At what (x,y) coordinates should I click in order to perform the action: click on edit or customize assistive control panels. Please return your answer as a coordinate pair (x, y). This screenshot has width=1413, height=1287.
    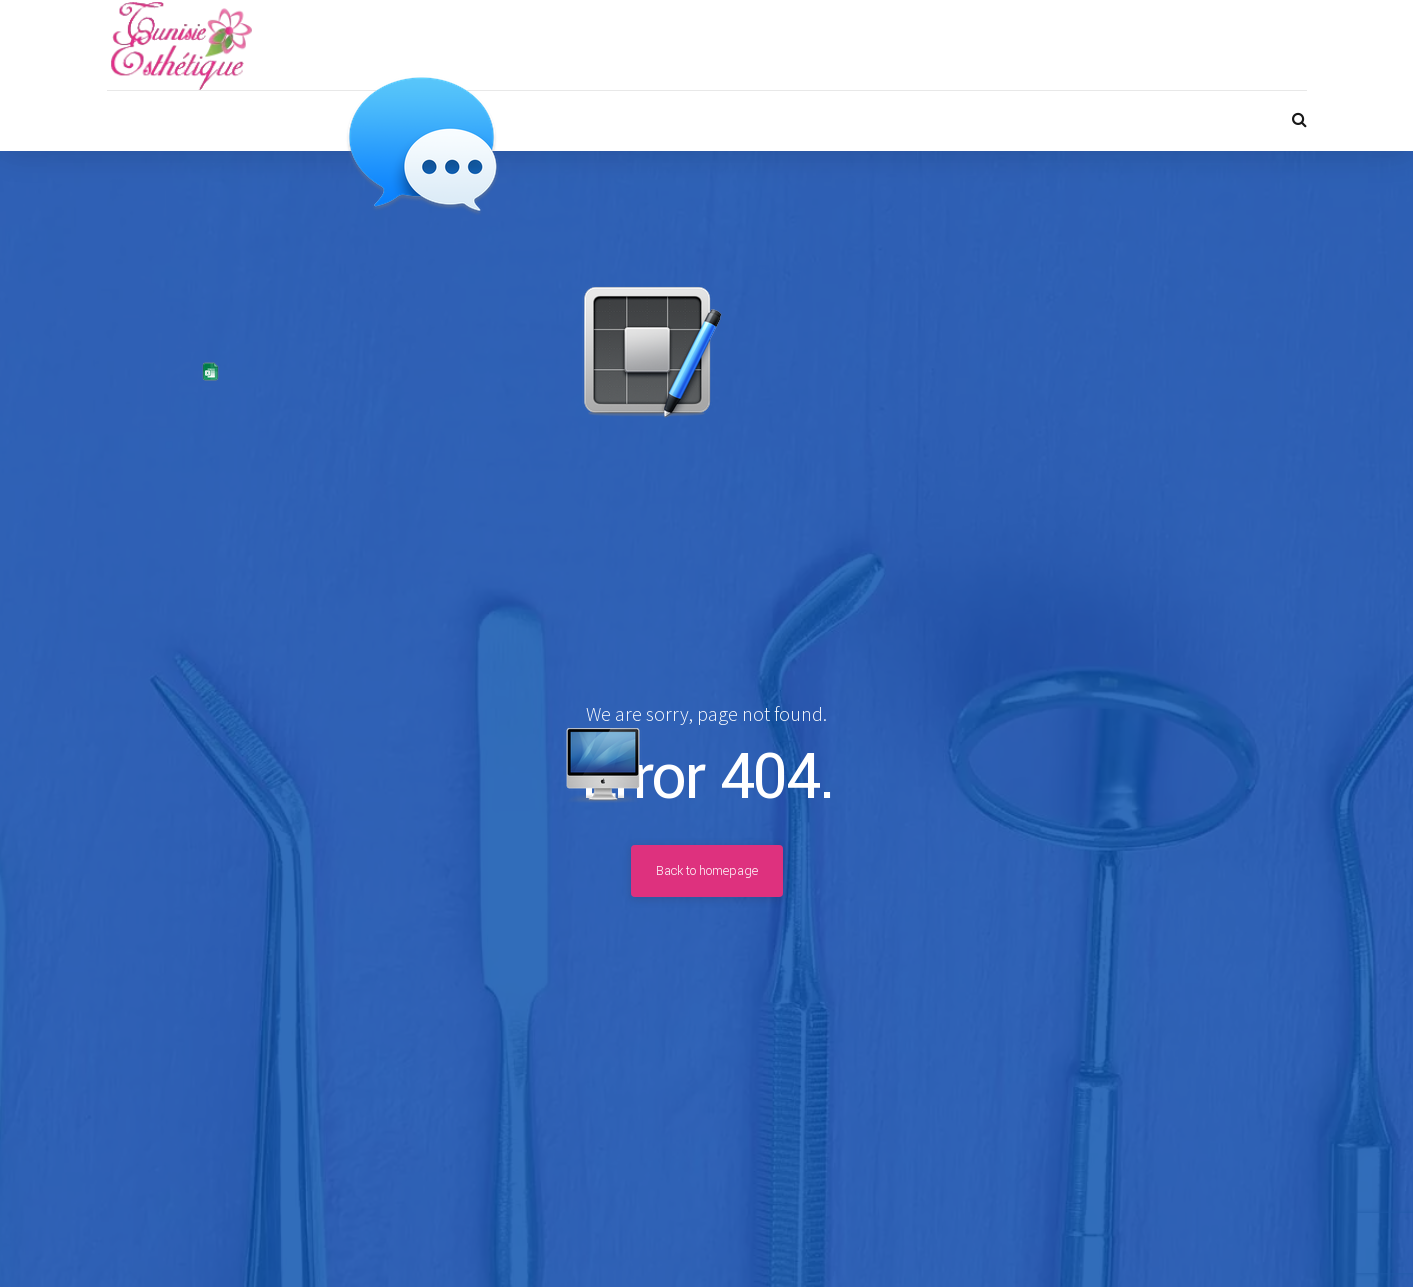
    Looking at the image, I should click on (652, 348).